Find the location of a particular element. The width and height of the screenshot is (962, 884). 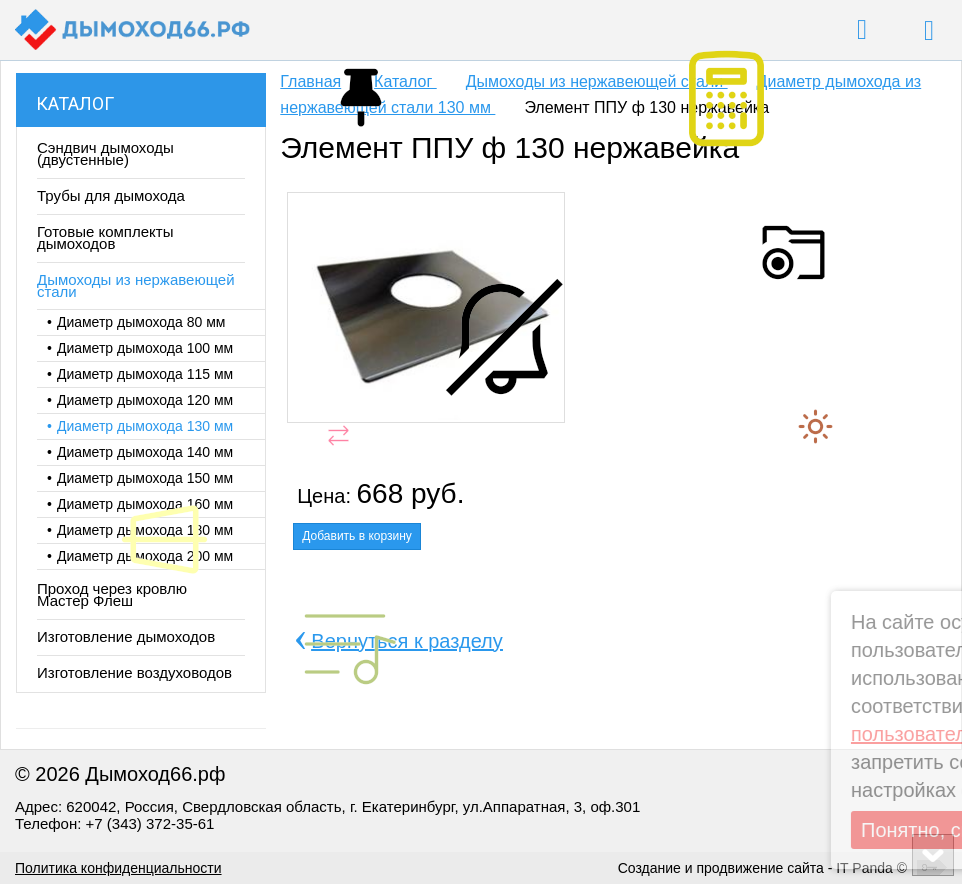

pin an item to keep it visible is located at coordinates (361, 96).